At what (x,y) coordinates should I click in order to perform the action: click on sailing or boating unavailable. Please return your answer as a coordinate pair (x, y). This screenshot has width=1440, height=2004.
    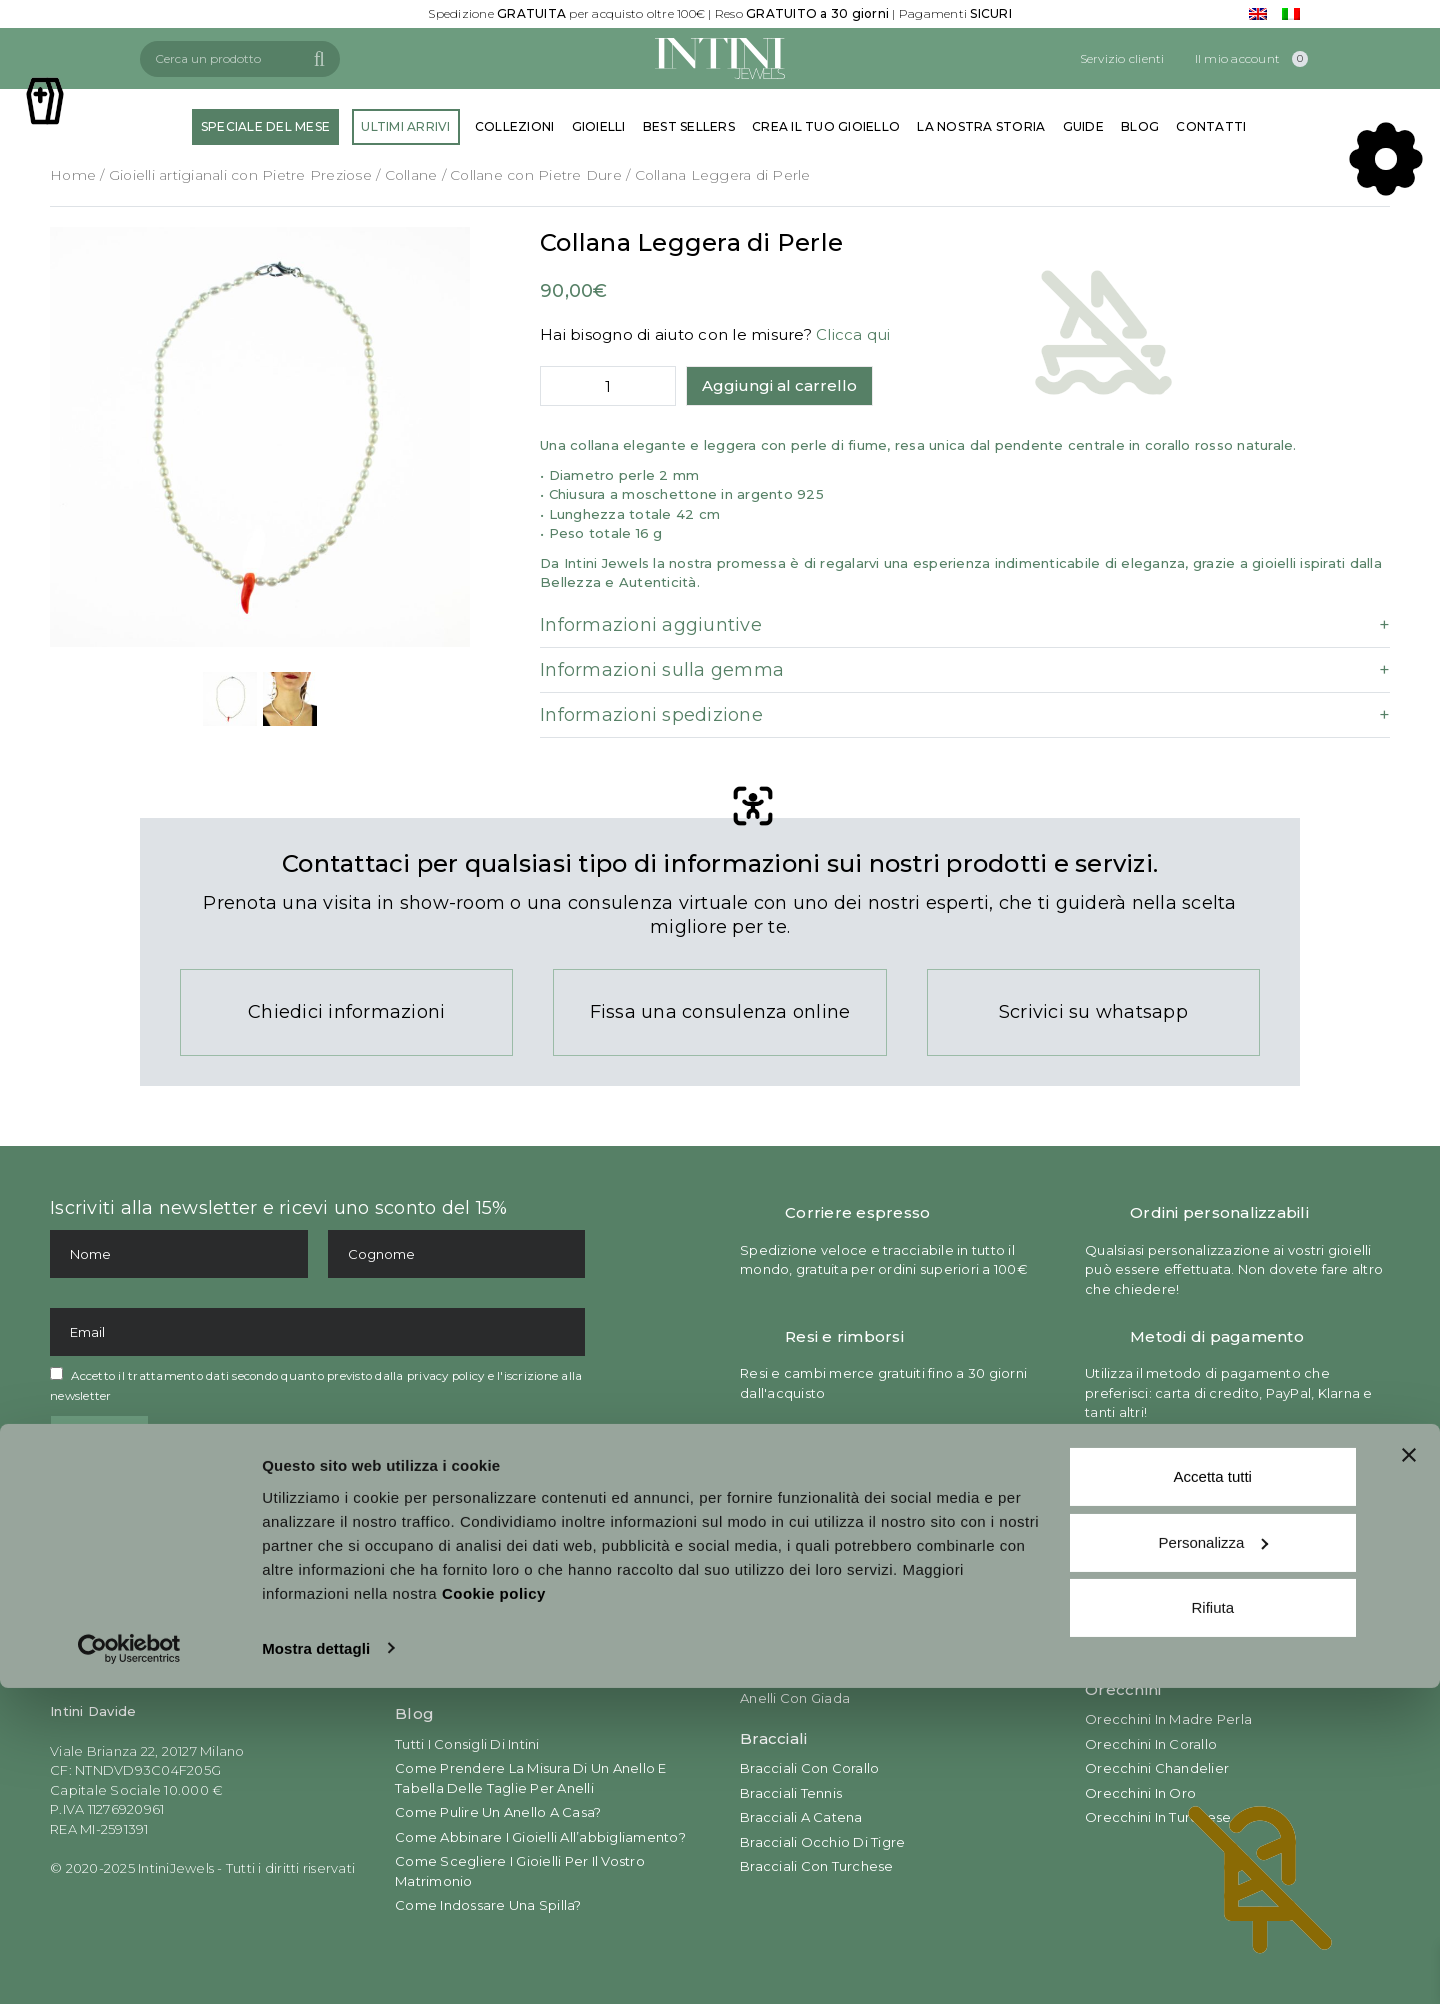
    Looking at the image, I should click on (1103, 332).